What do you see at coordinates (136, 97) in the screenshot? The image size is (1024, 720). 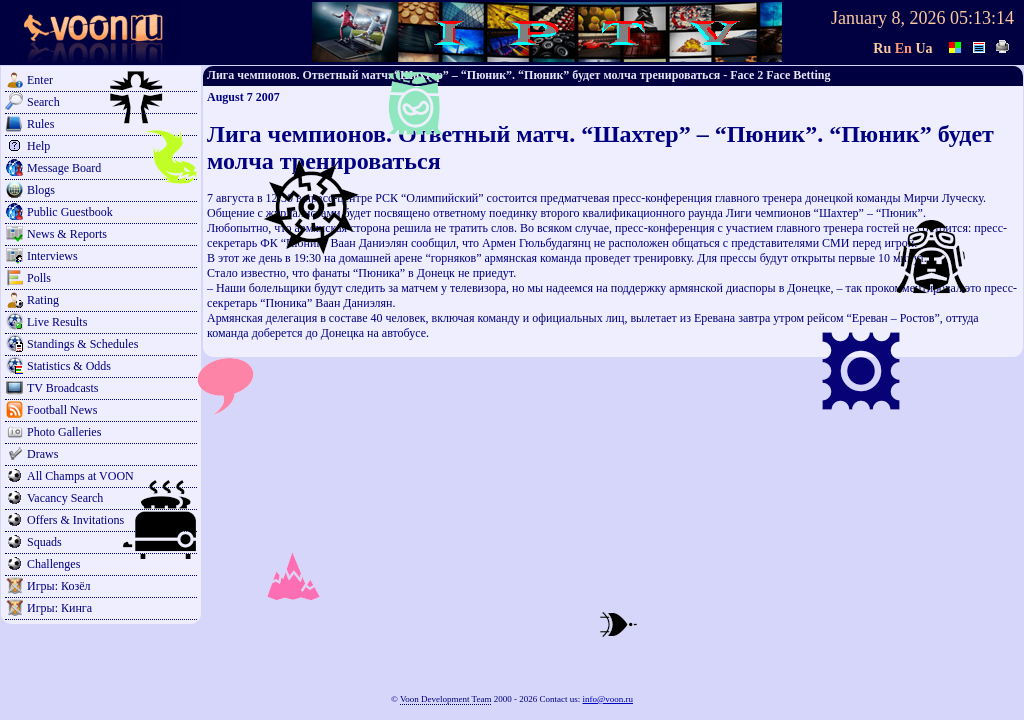 I see `indicates player has an active power-up or buff` at bounding box center [136, 97].